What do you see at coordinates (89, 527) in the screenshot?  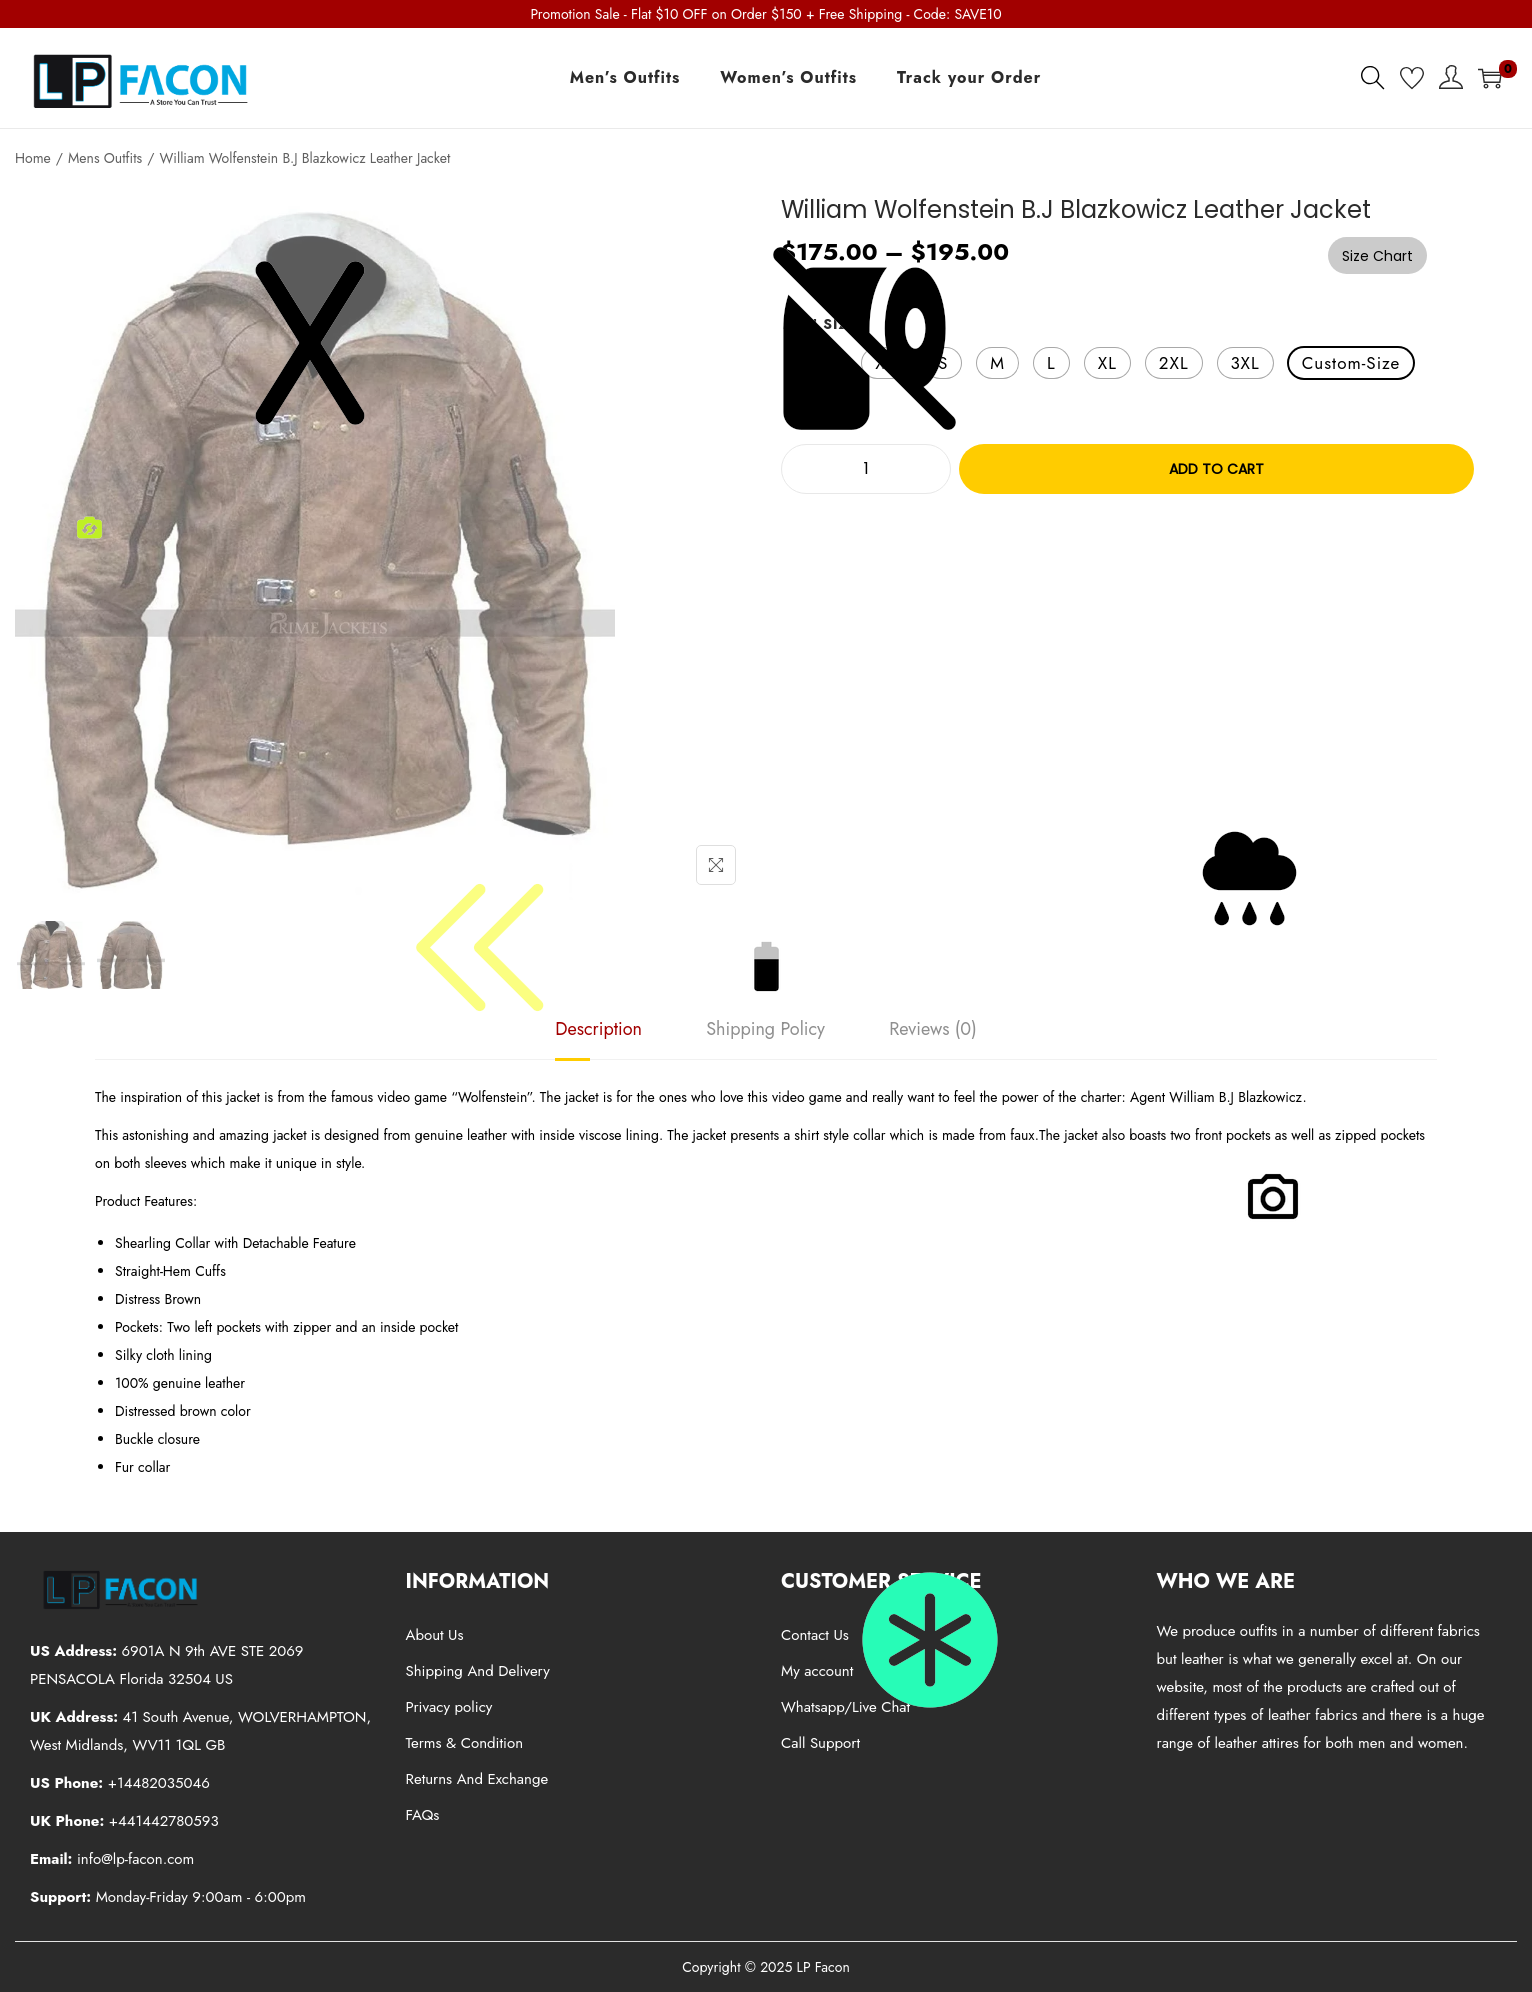 I see `switch between front and rear camera` at bounding box center [89, 527].